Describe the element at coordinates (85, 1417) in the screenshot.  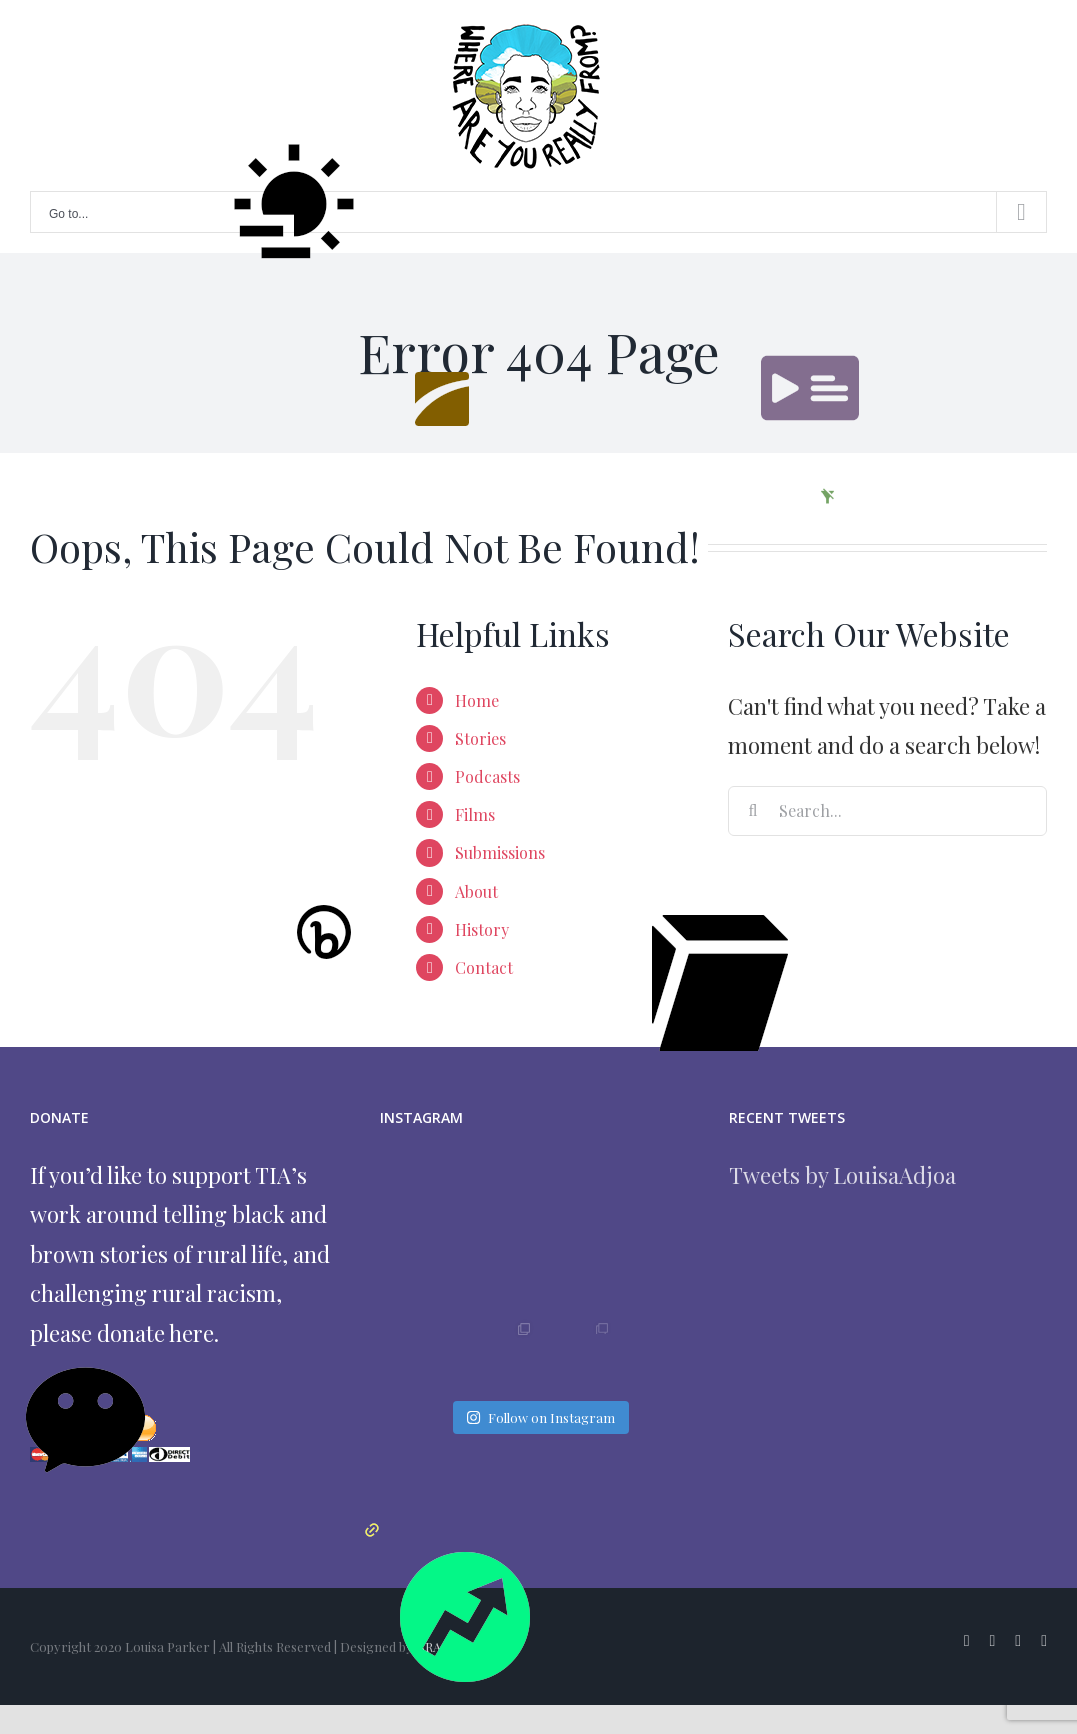
I see `open wechat messaging app` at that location.